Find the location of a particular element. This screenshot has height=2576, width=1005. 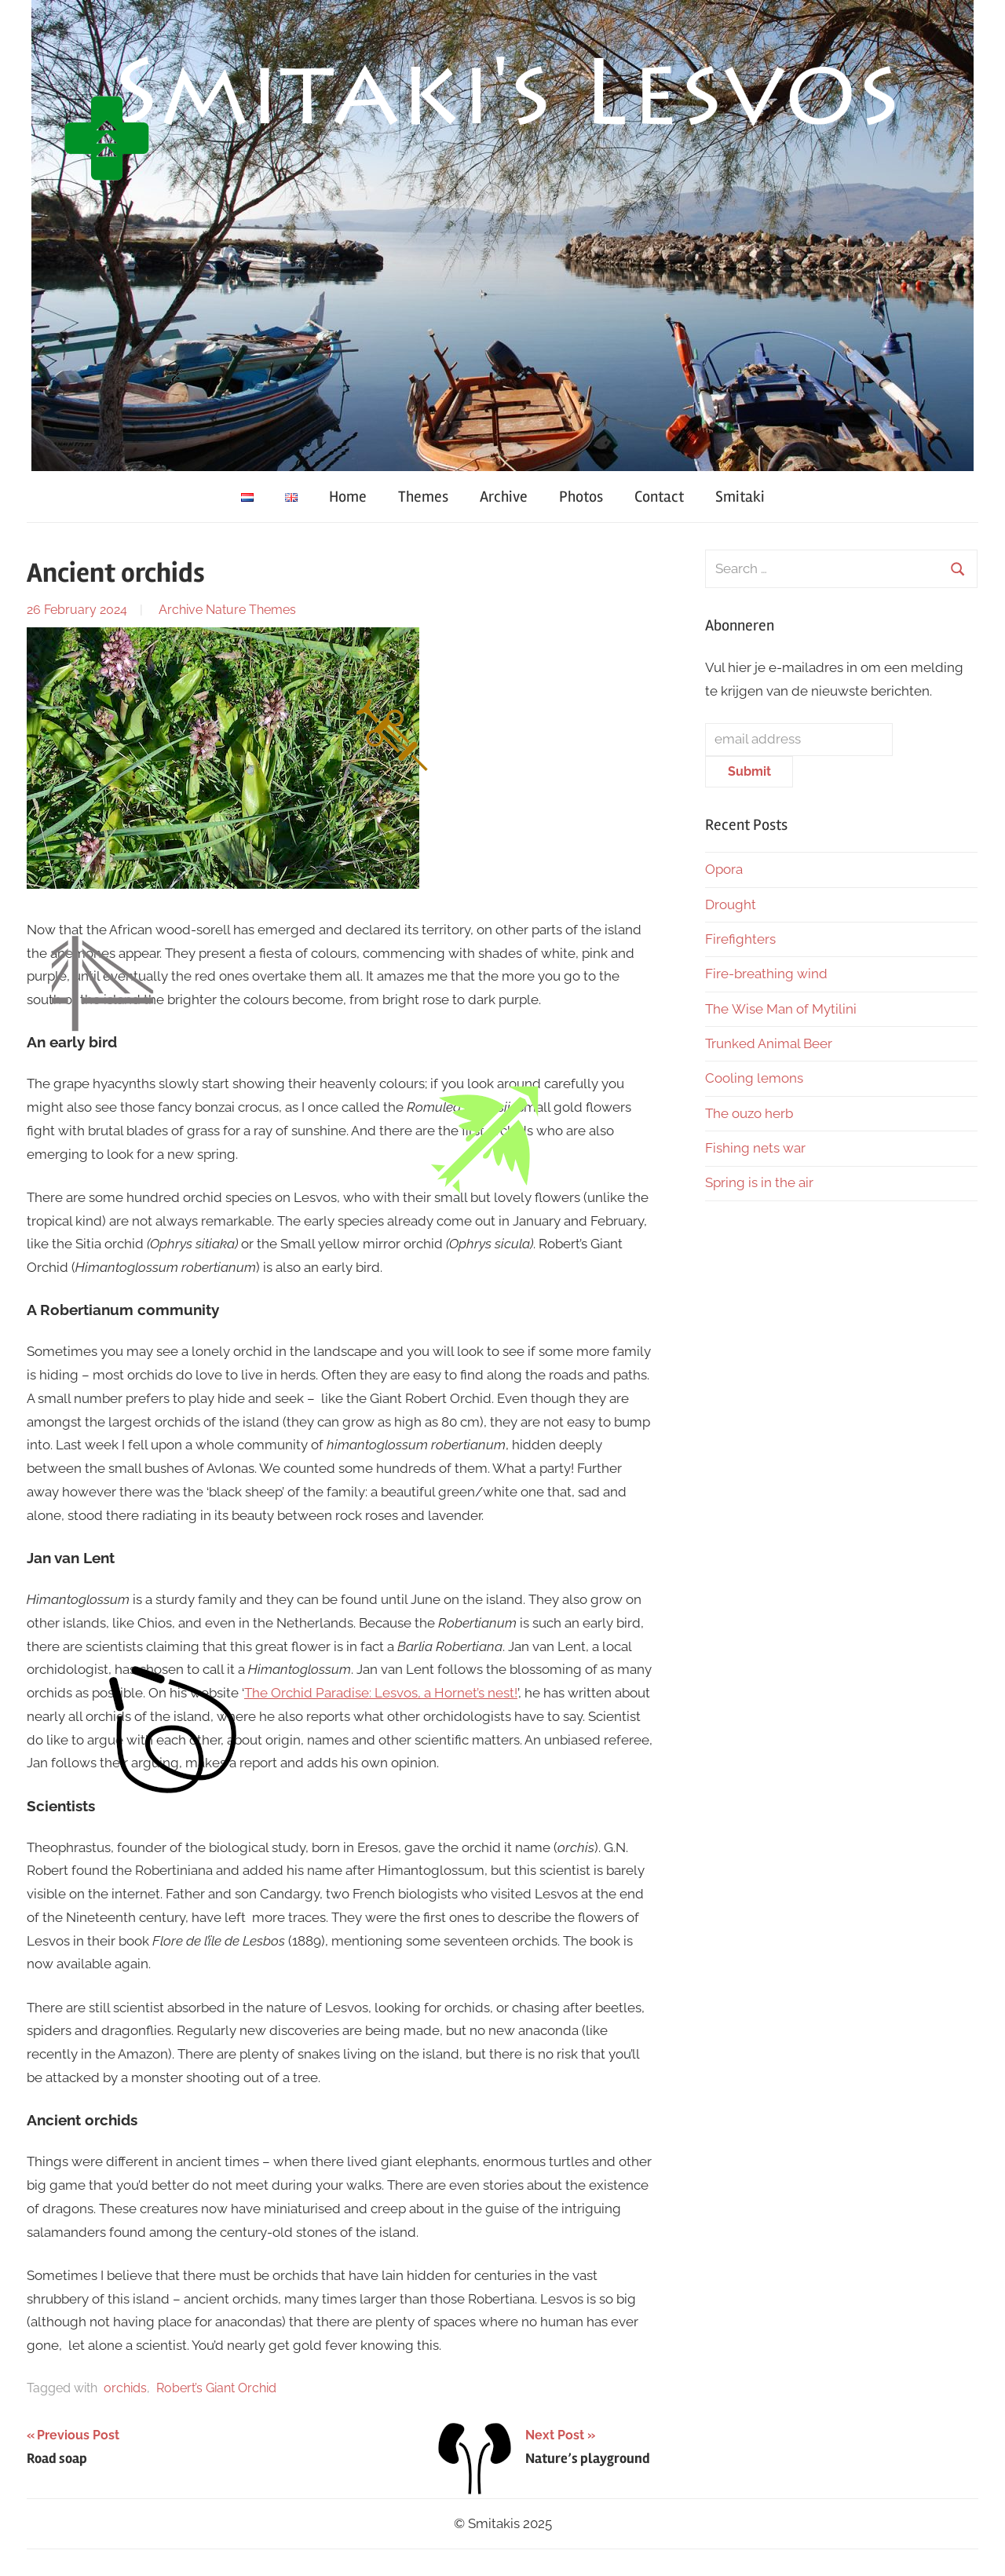

weapon or firearm item in game inventory is located at coordinates (175, 378).